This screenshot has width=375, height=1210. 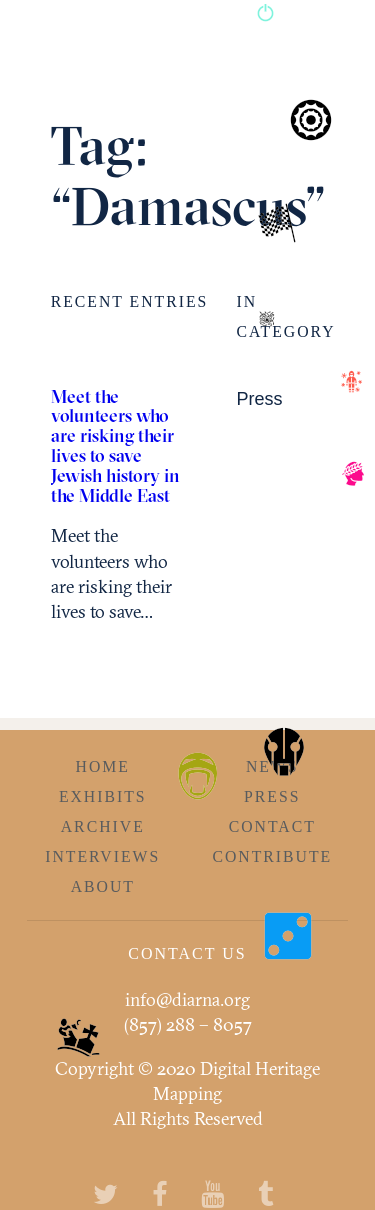 What do you see at coordinates (78, 1035) in the screenshot?
I see `select fomorian enemy type or creature class` at bounding box center [78, 1035].